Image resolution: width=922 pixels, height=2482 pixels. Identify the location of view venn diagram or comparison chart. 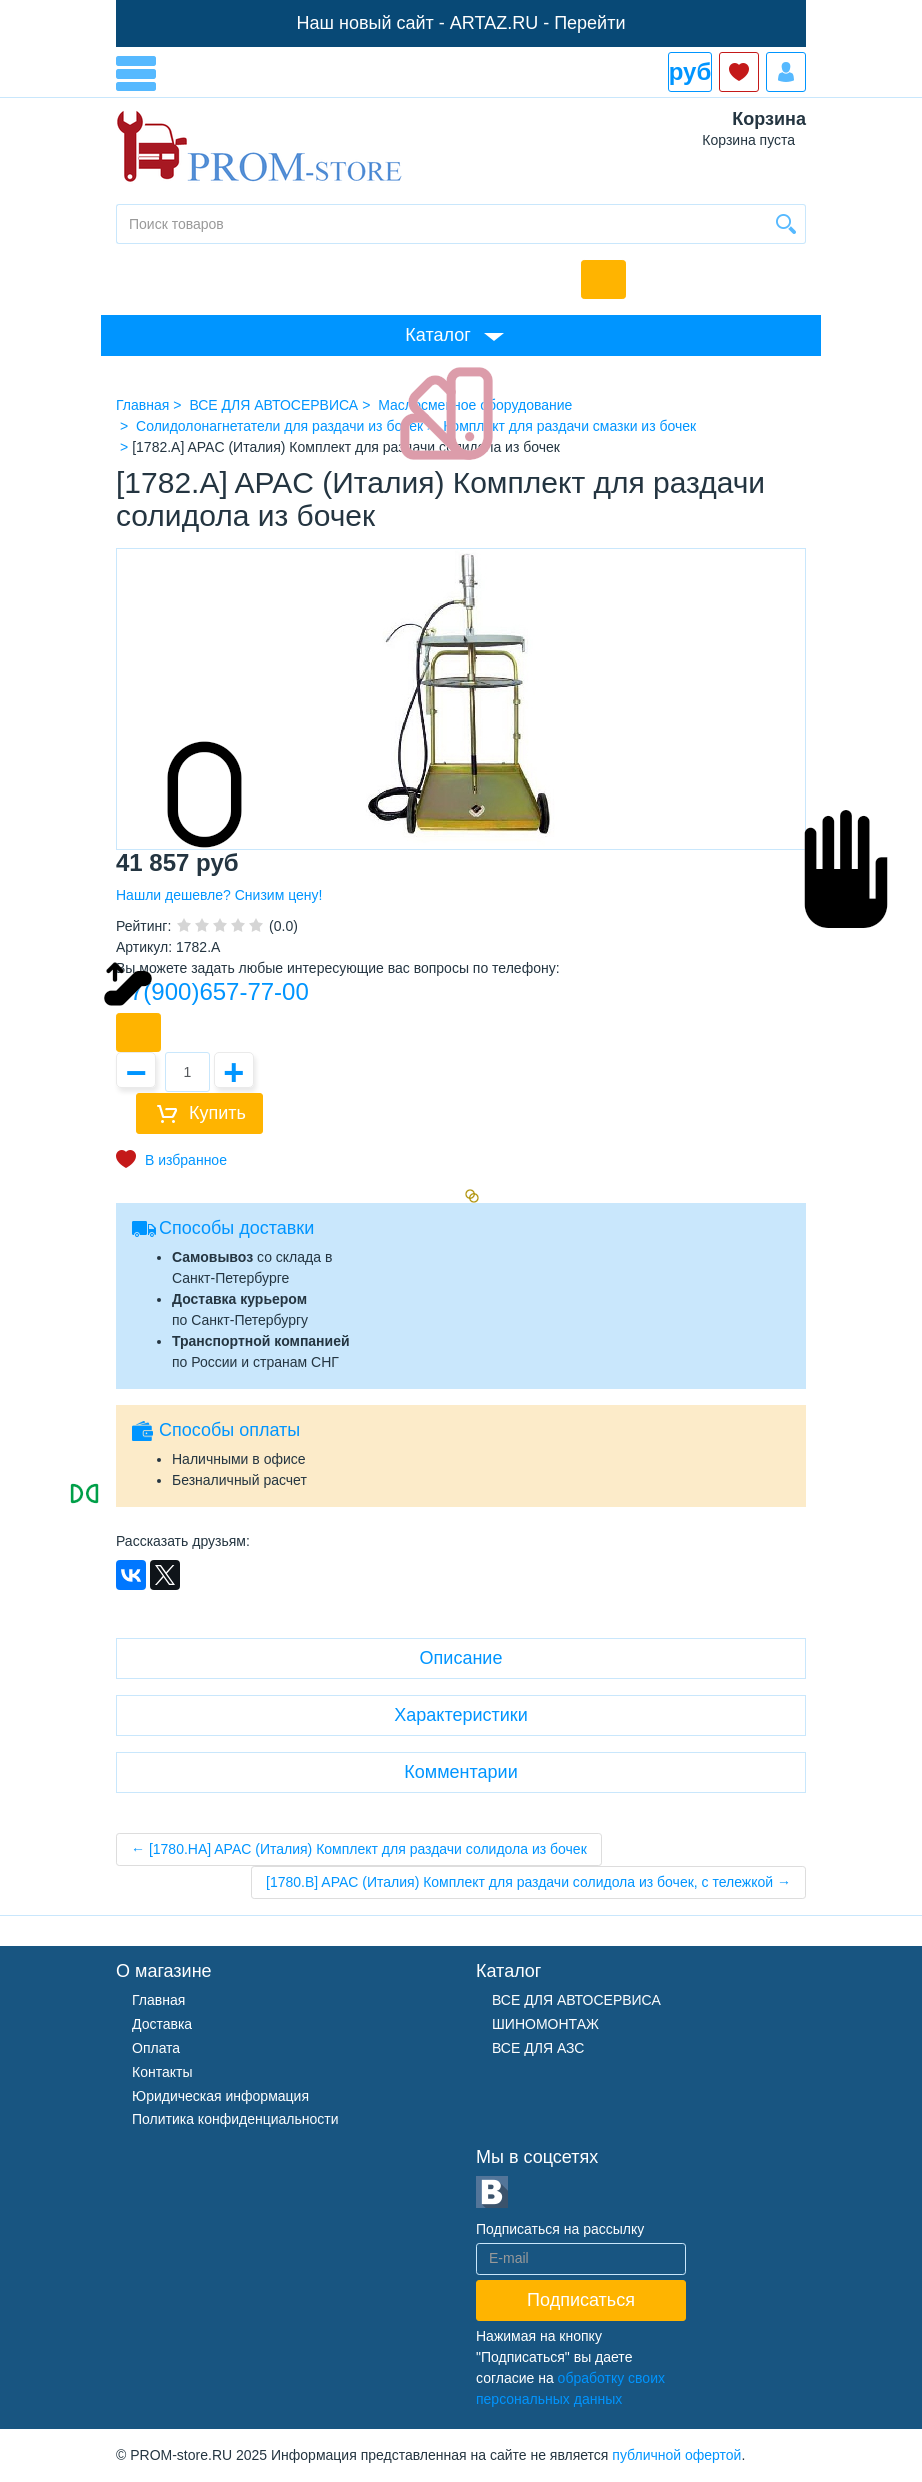
(472, 1196).